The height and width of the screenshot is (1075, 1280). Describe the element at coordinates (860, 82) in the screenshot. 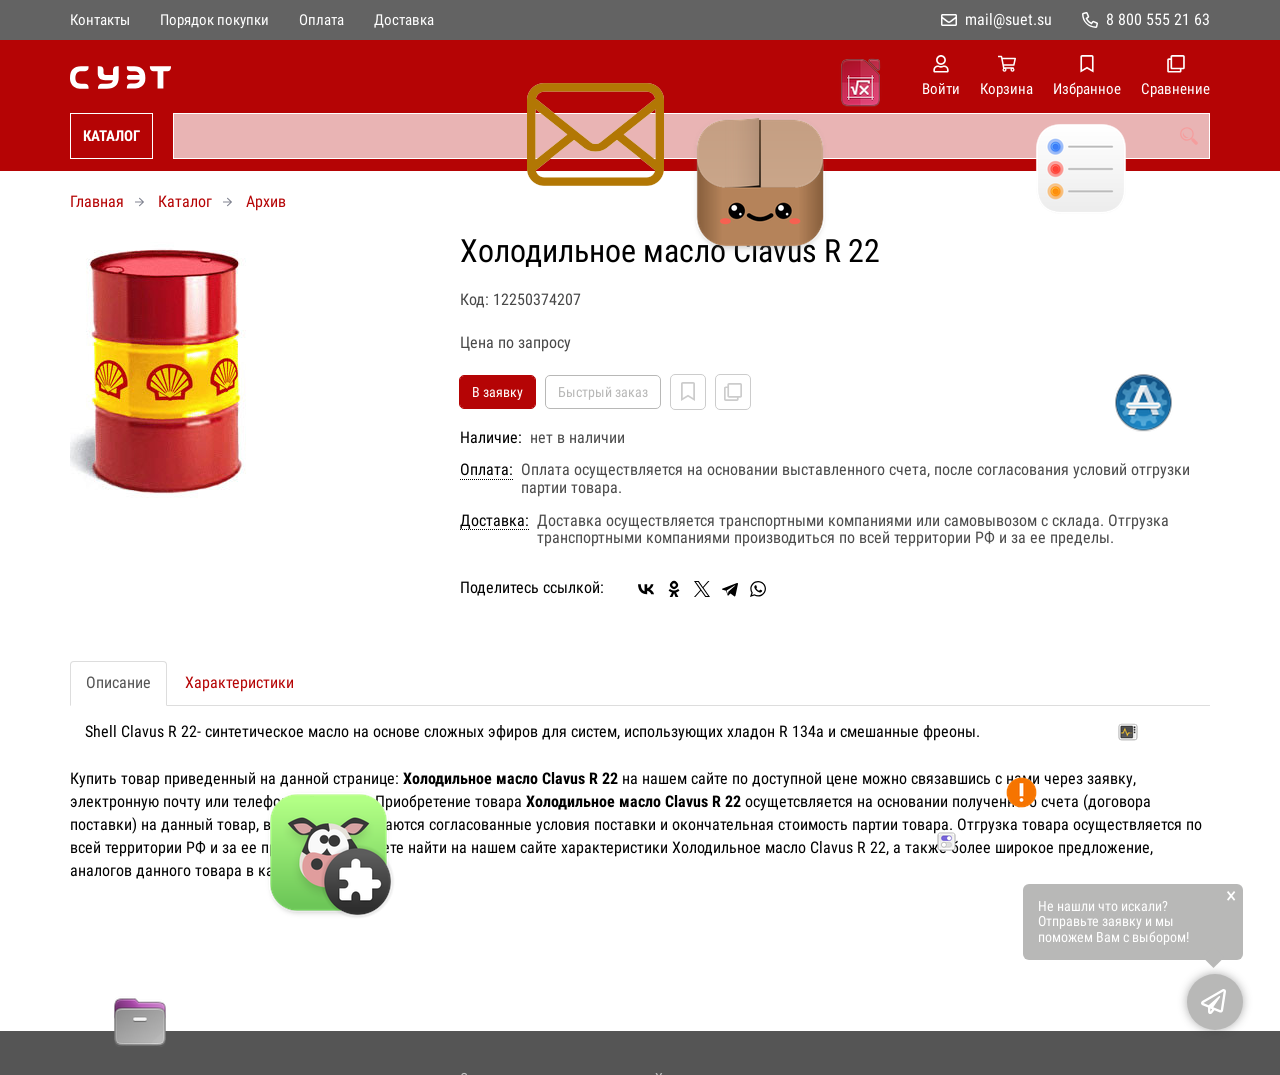

I see `open LibreOffice Math application` at that location.